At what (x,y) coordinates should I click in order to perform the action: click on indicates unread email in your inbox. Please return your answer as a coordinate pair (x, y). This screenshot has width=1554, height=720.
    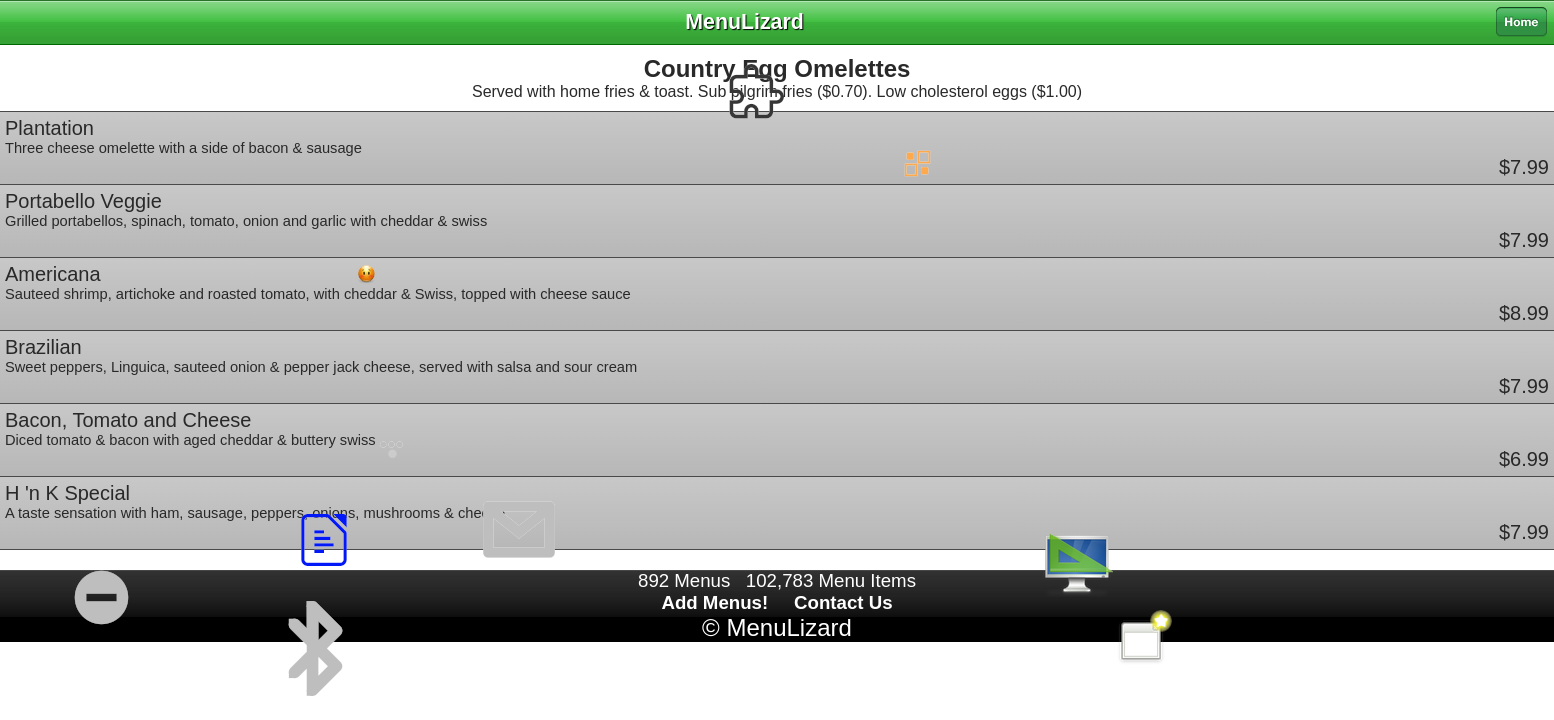
    Looking at the image, I should click on (519, 527).